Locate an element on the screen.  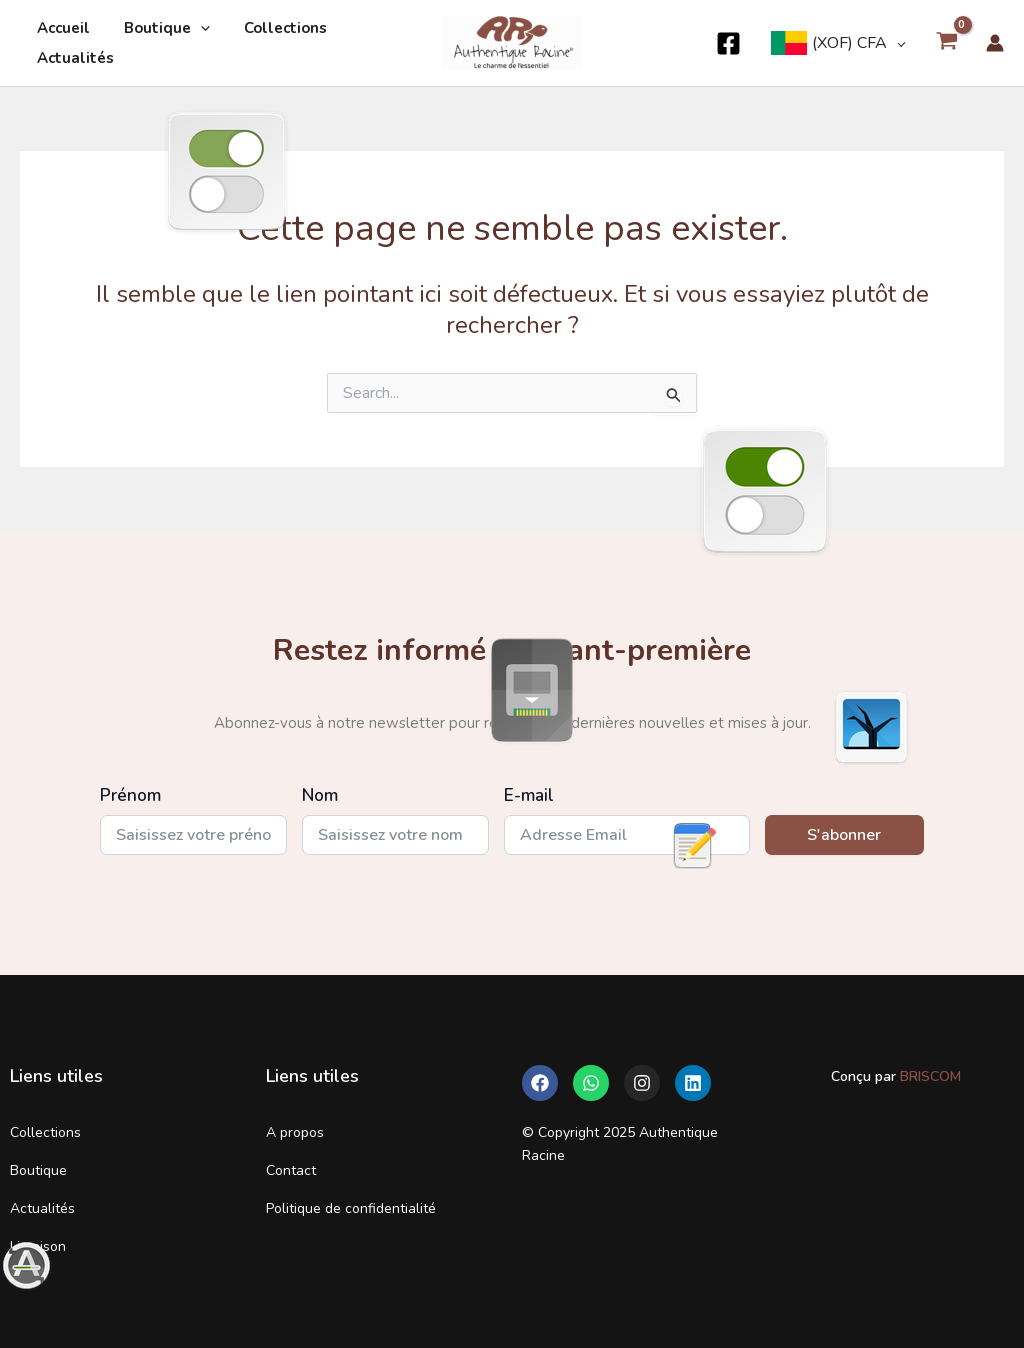
open system settings or preferences is located at coordinates (226, 171).